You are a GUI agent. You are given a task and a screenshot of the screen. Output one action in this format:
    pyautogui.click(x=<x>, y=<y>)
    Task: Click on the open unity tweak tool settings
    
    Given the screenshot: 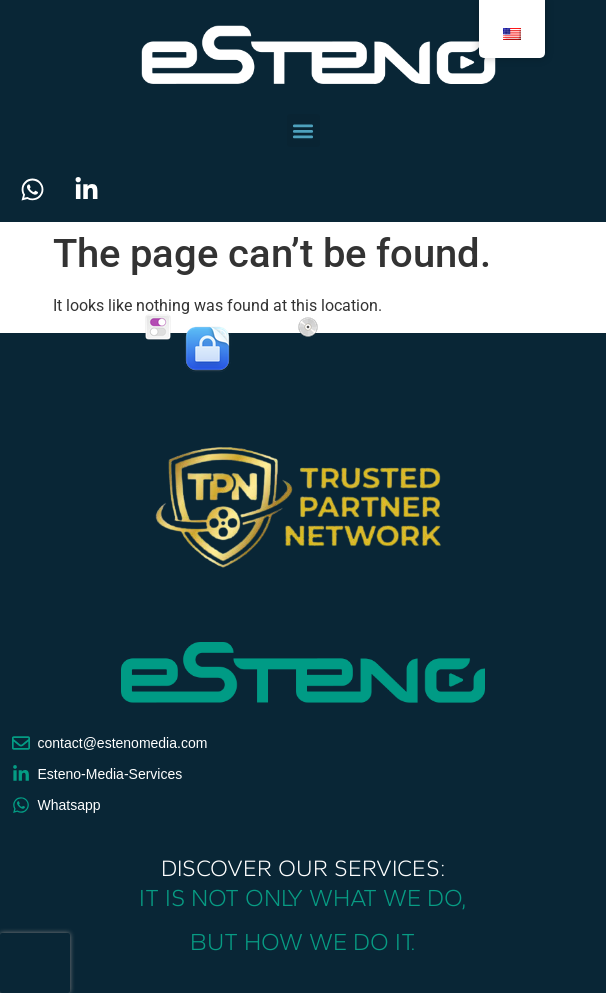 What is the action you would take?
    pyautogui.click(x=158, y=327)
    